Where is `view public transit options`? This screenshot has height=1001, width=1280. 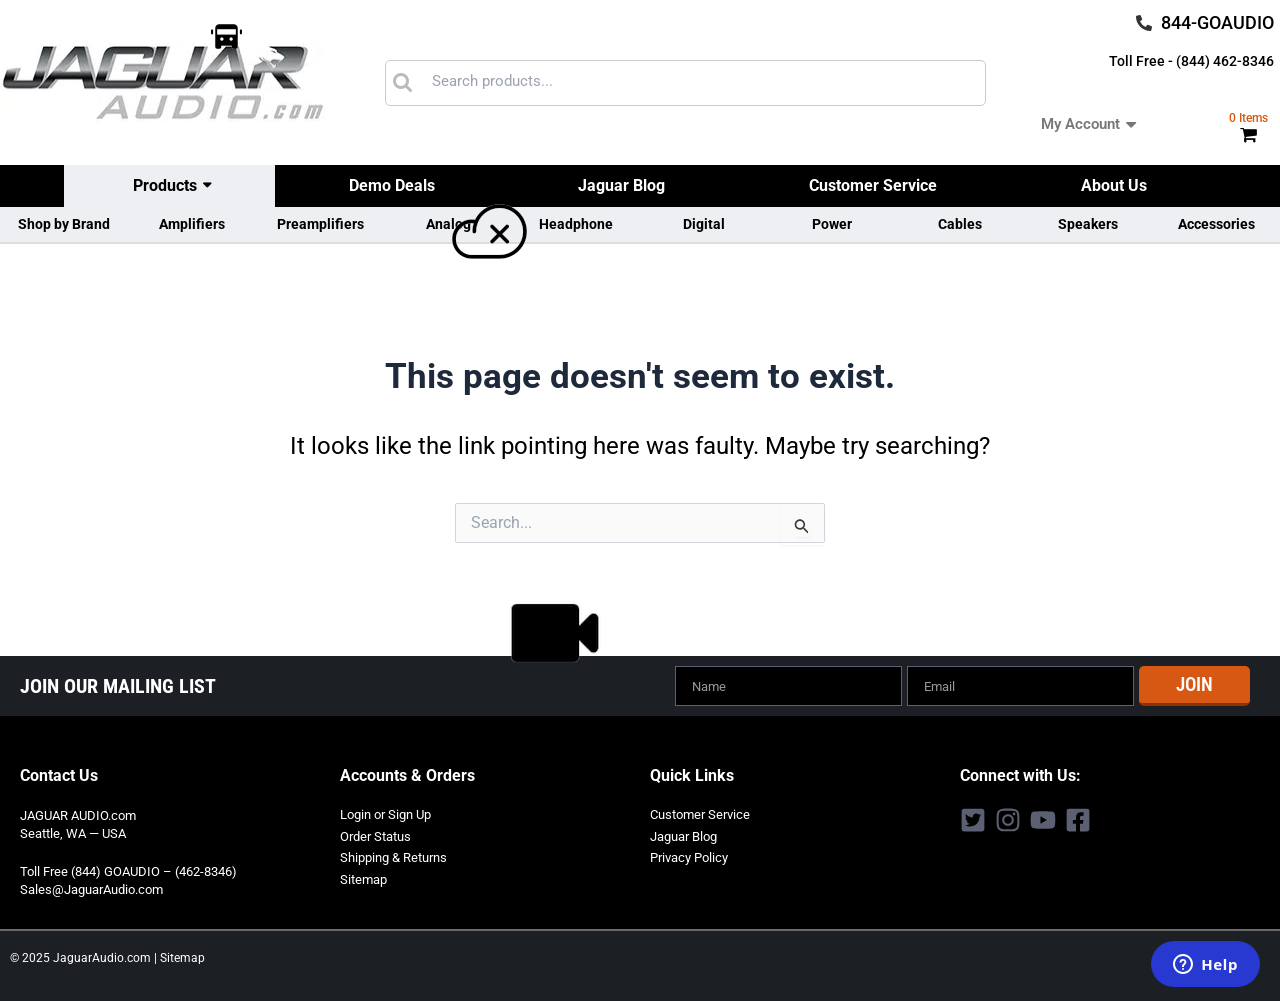
view public transit options is located at coordinates (226, 36).